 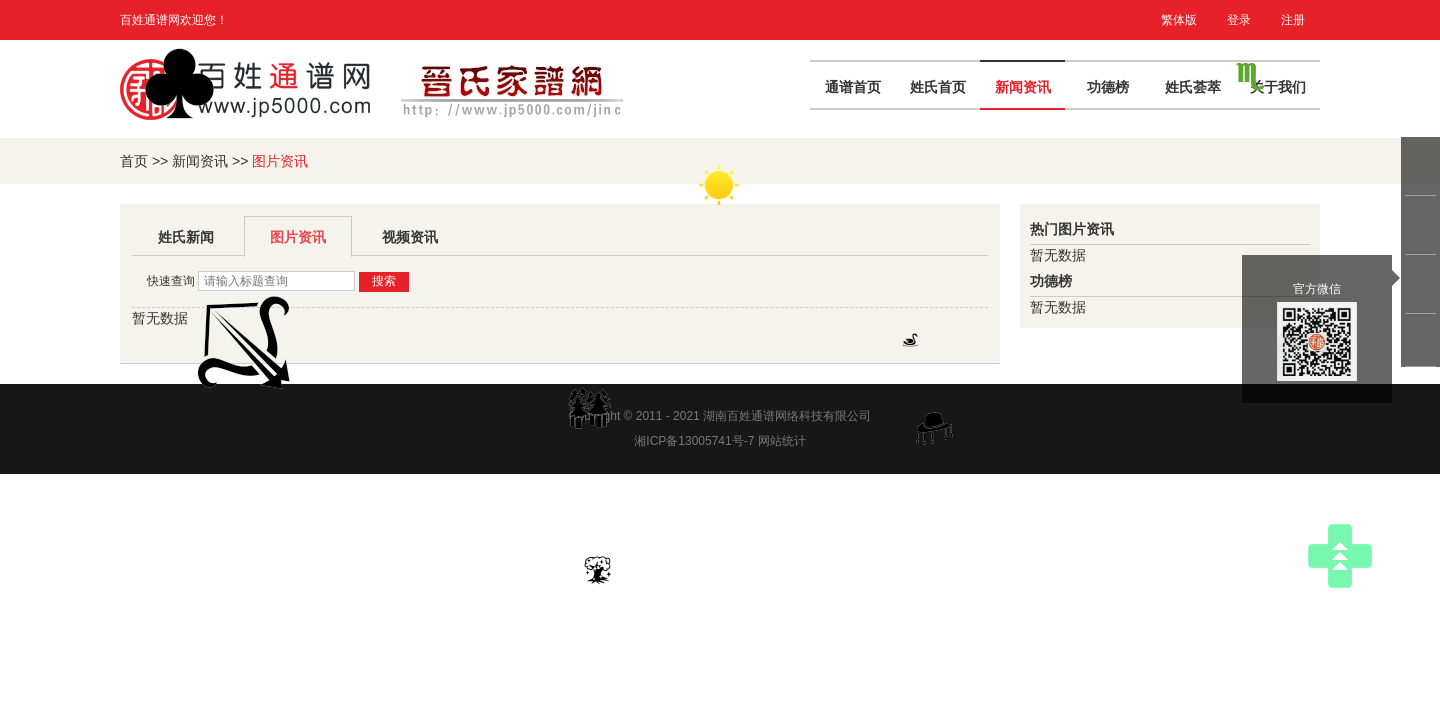 What do you see at coordinates (243, 342) in the screenshot?
I see `activate double shot ability` at bounding box center [243, 342].